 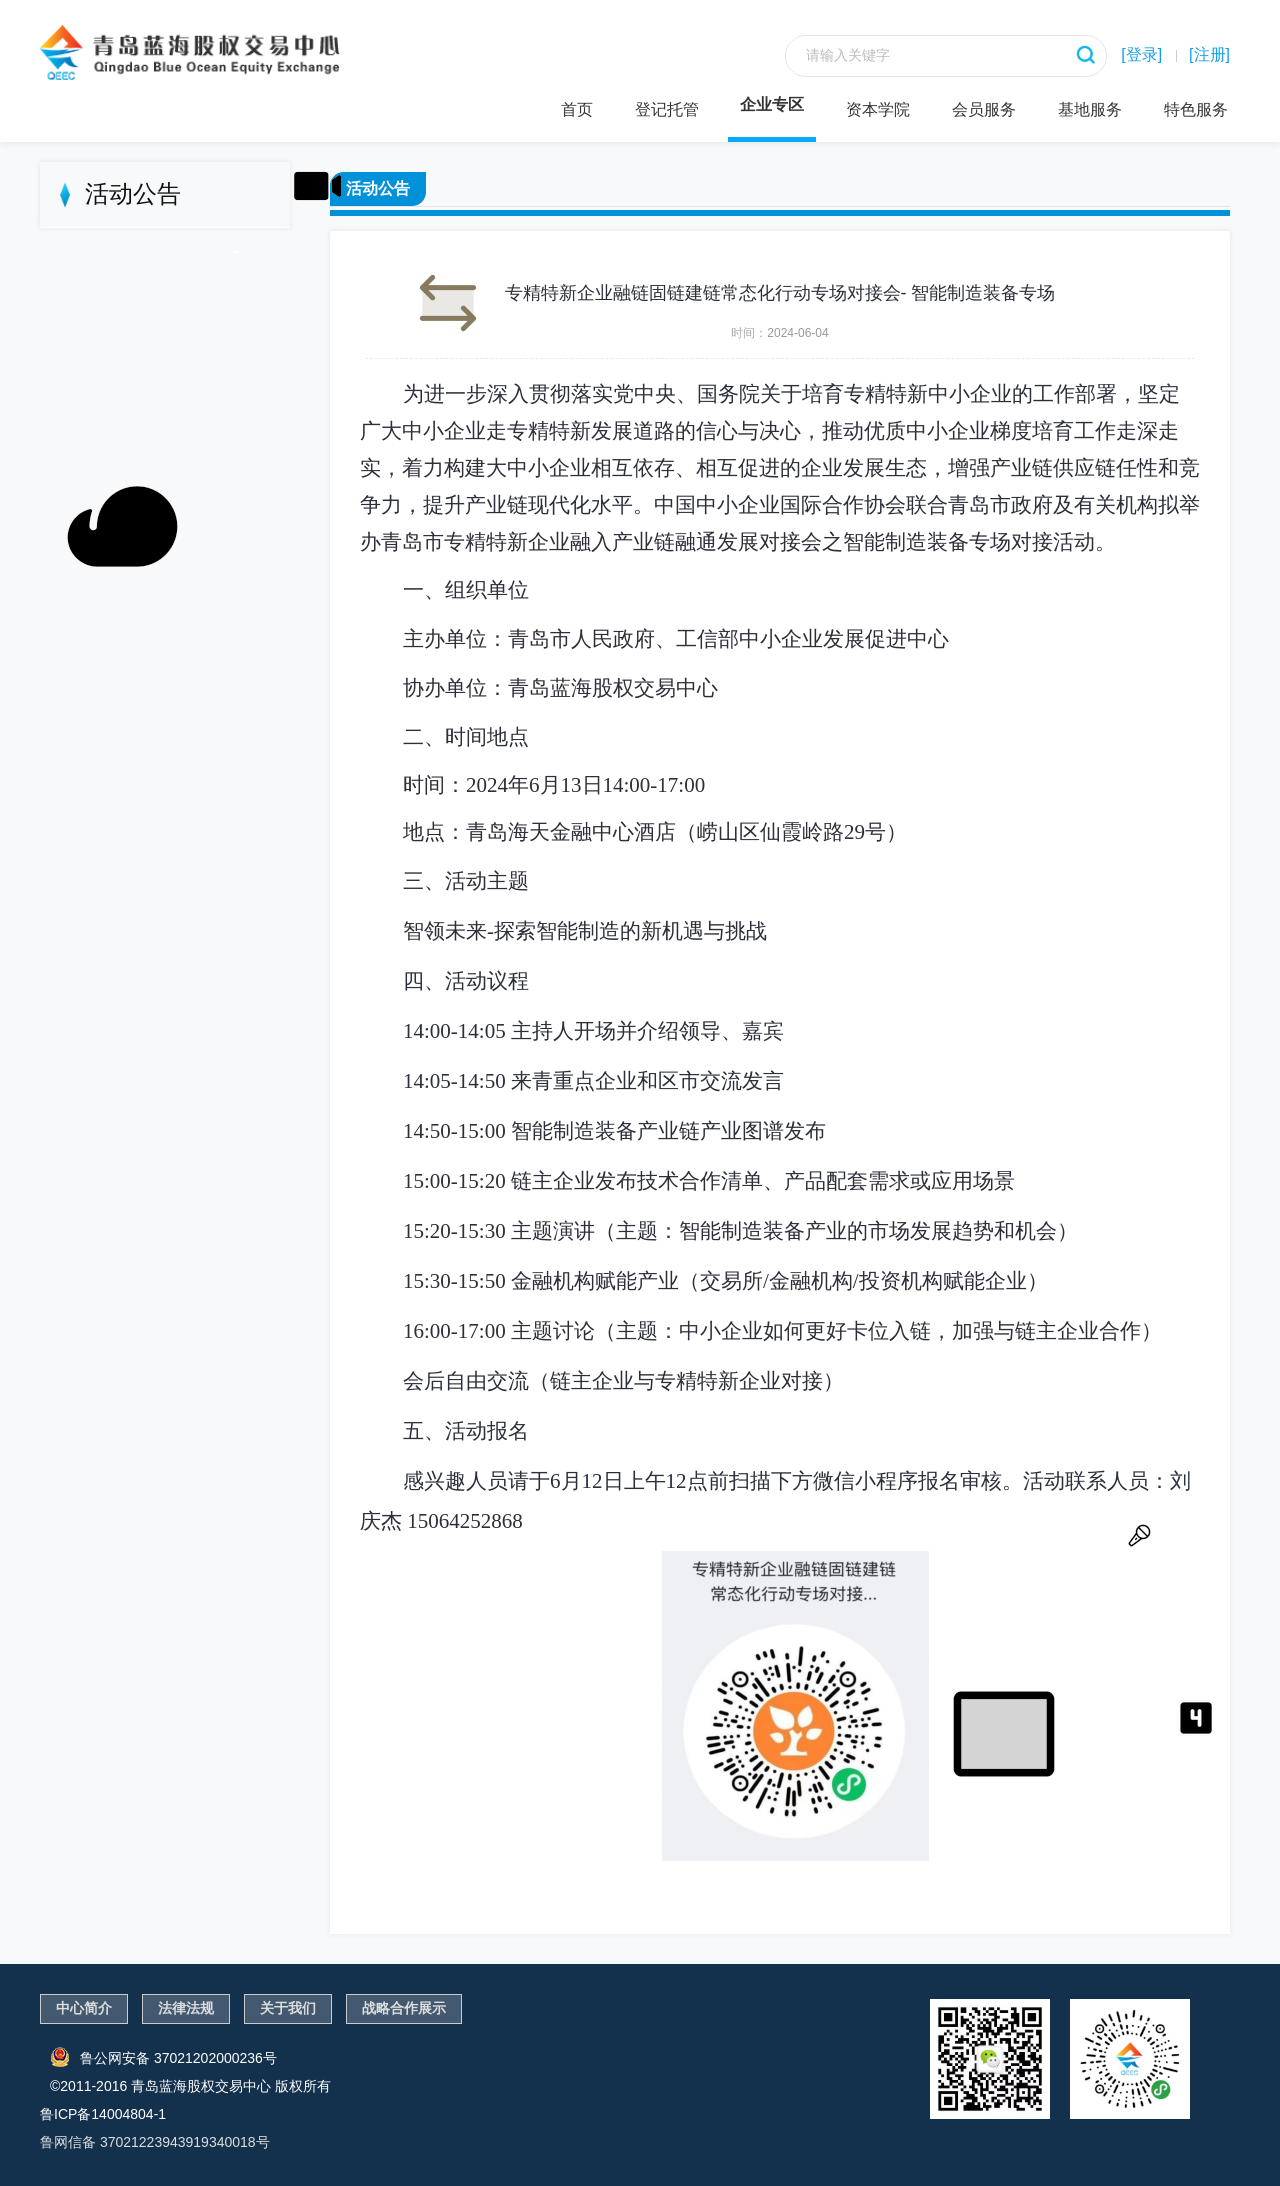 I want to click on start a video call, so click(x=316, y=186).